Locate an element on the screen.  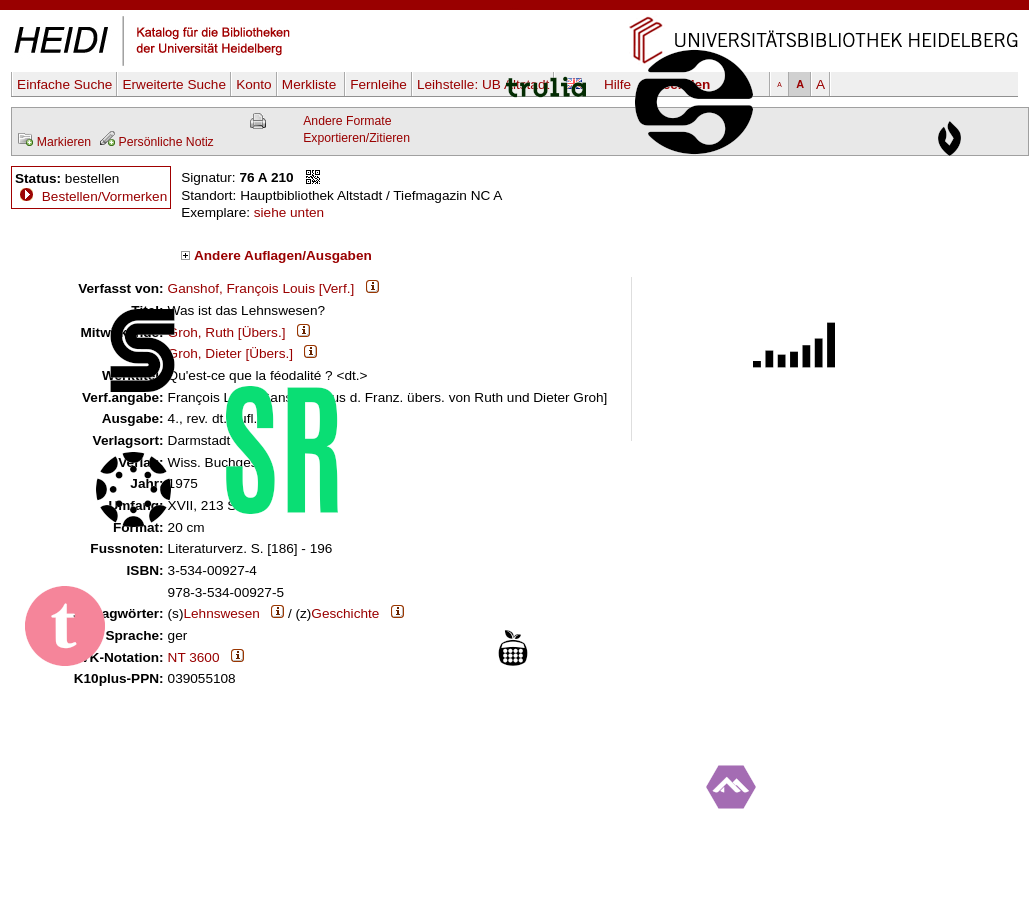
view Social Blade analytics is located at coordinates (794, 345).